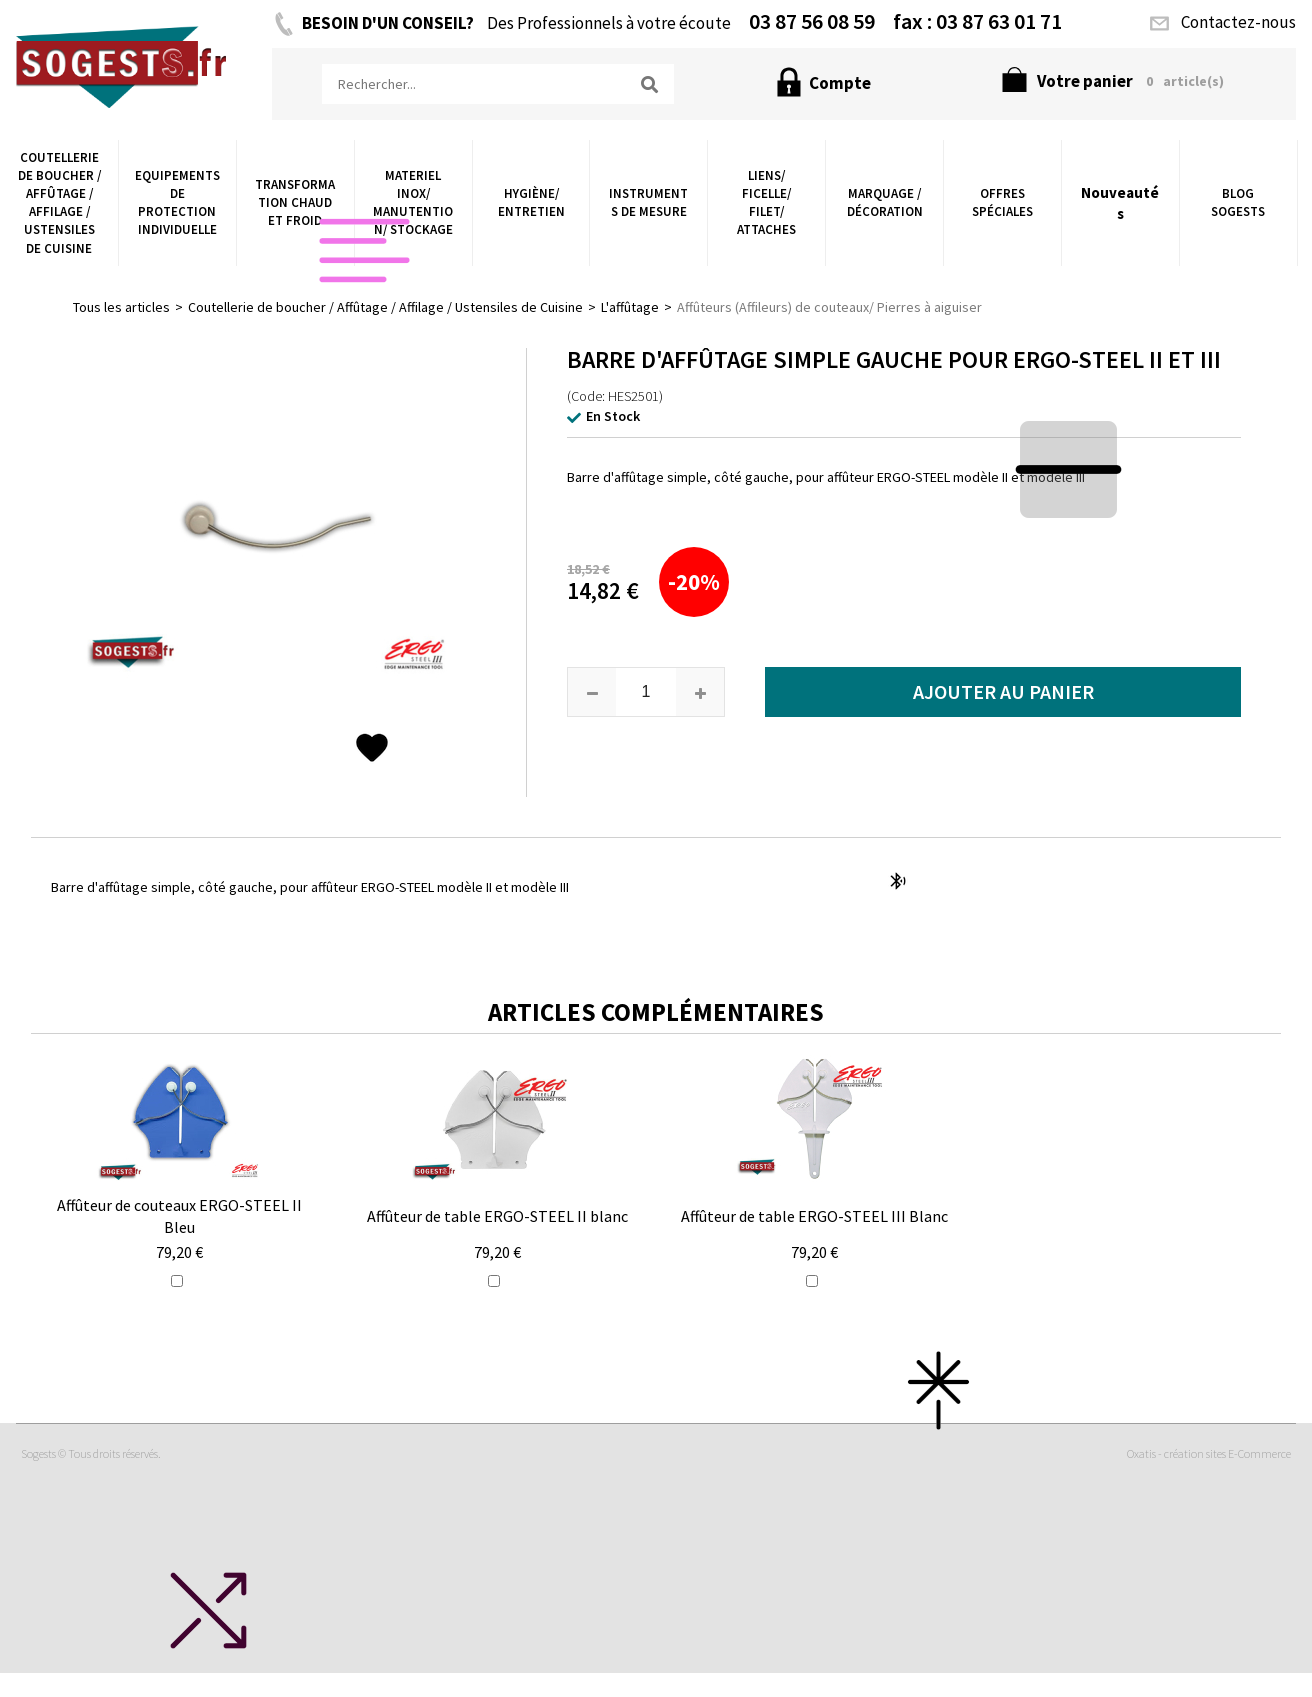 Image resolution: width=1312 pixels, height=1697 pixels. What do you see at coordinates (898, 881) in the screenshot?
I see `searching for nearby bluetooth devices` at bounding box center [898, 881].